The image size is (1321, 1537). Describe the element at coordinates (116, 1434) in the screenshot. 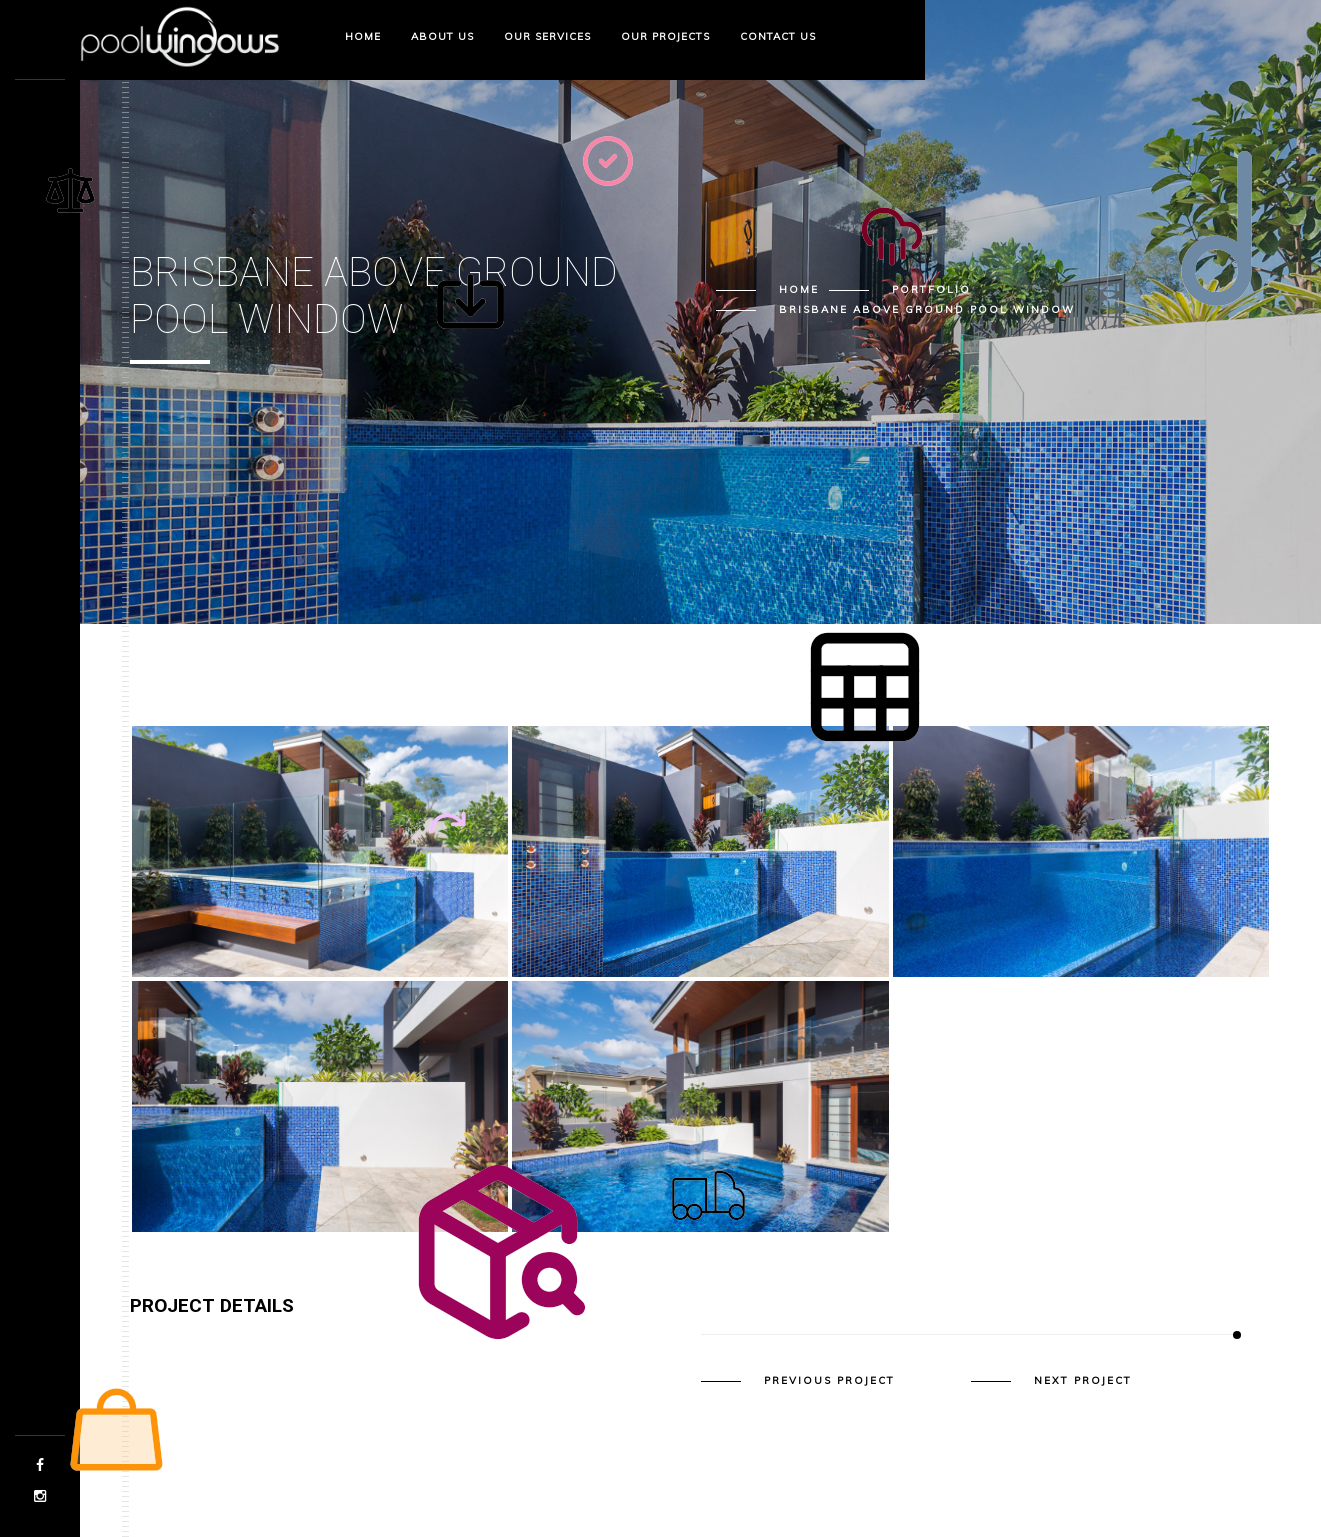

I see `view your shopping bag` at that location.